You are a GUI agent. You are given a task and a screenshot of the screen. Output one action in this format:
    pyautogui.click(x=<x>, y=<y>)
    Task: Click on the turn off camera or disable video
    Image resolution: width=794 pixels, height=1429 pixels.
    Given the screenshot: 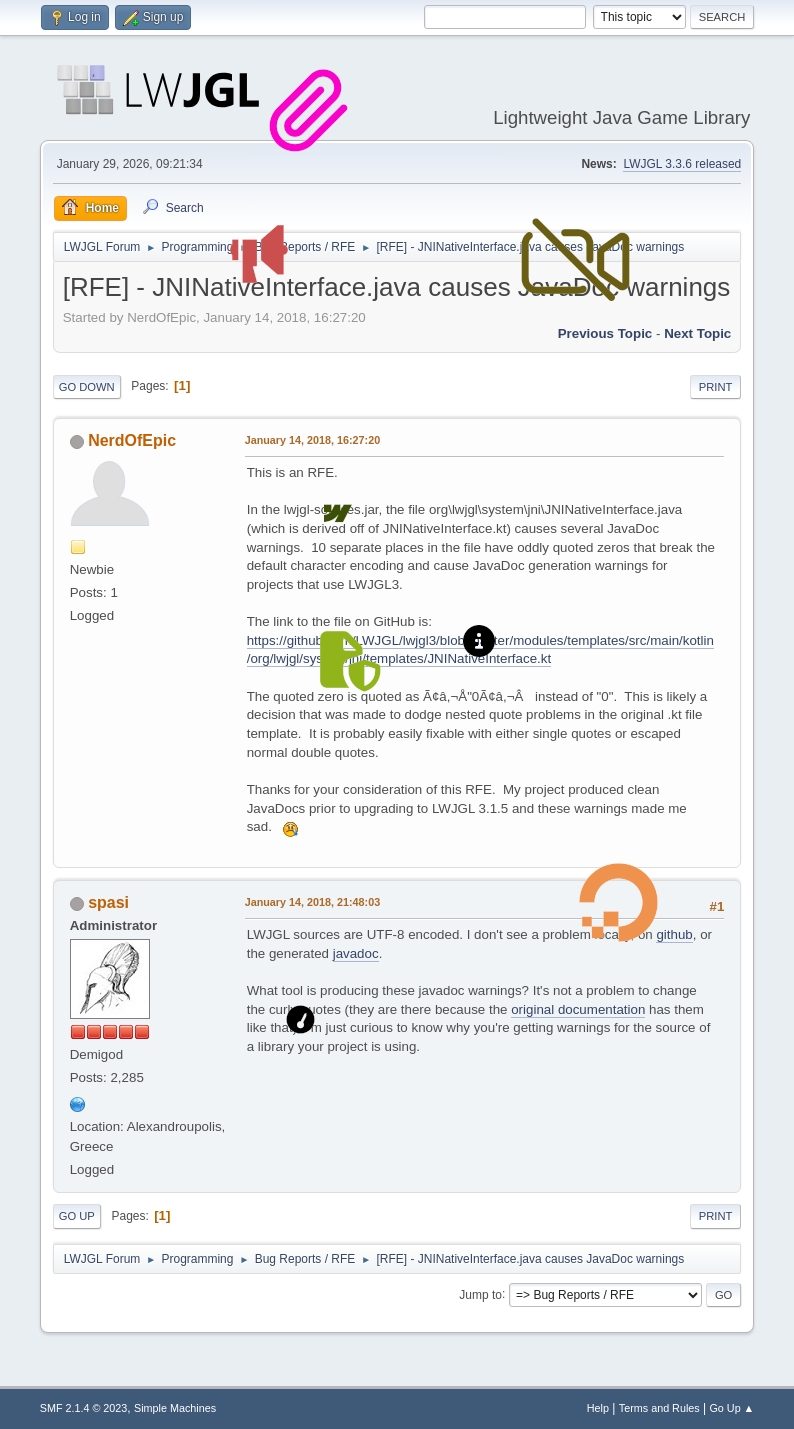 What is the action you would take?
    pyautogui.click(x=575, y=261)
    